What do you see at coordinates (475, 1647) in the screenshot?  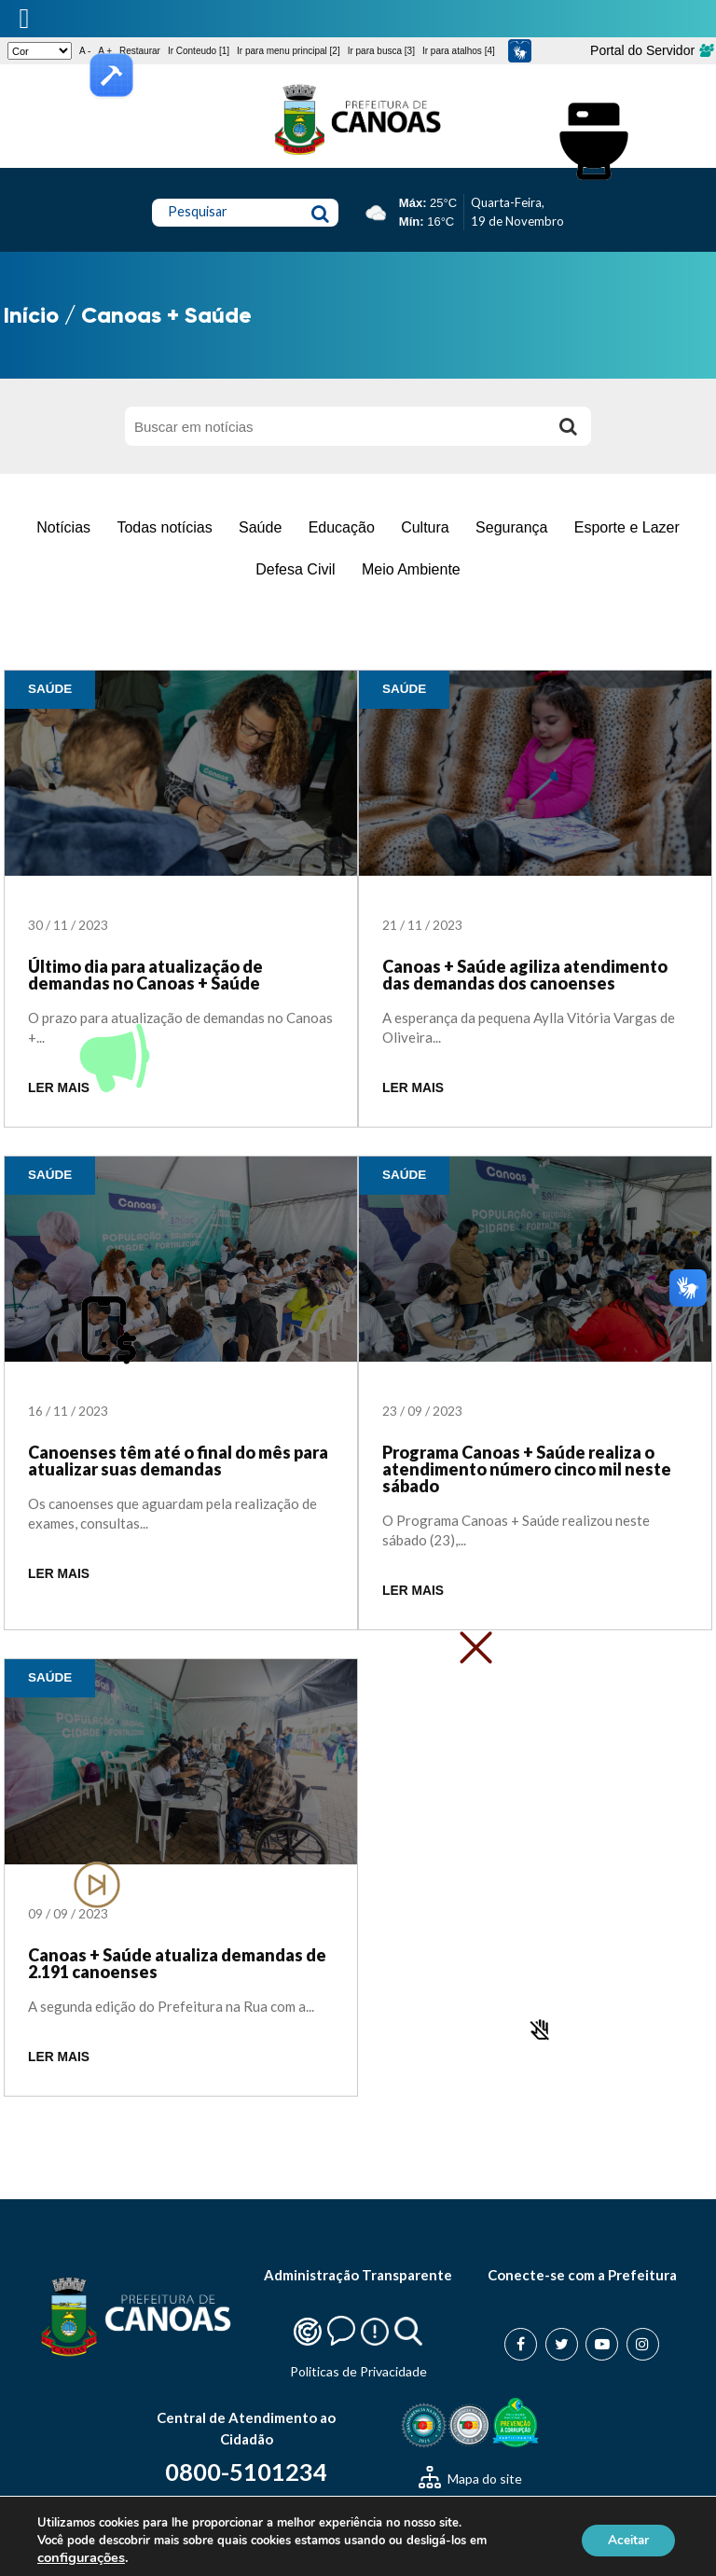 I see `close or dismiss a dialog` at bounding box center [475, 1647].